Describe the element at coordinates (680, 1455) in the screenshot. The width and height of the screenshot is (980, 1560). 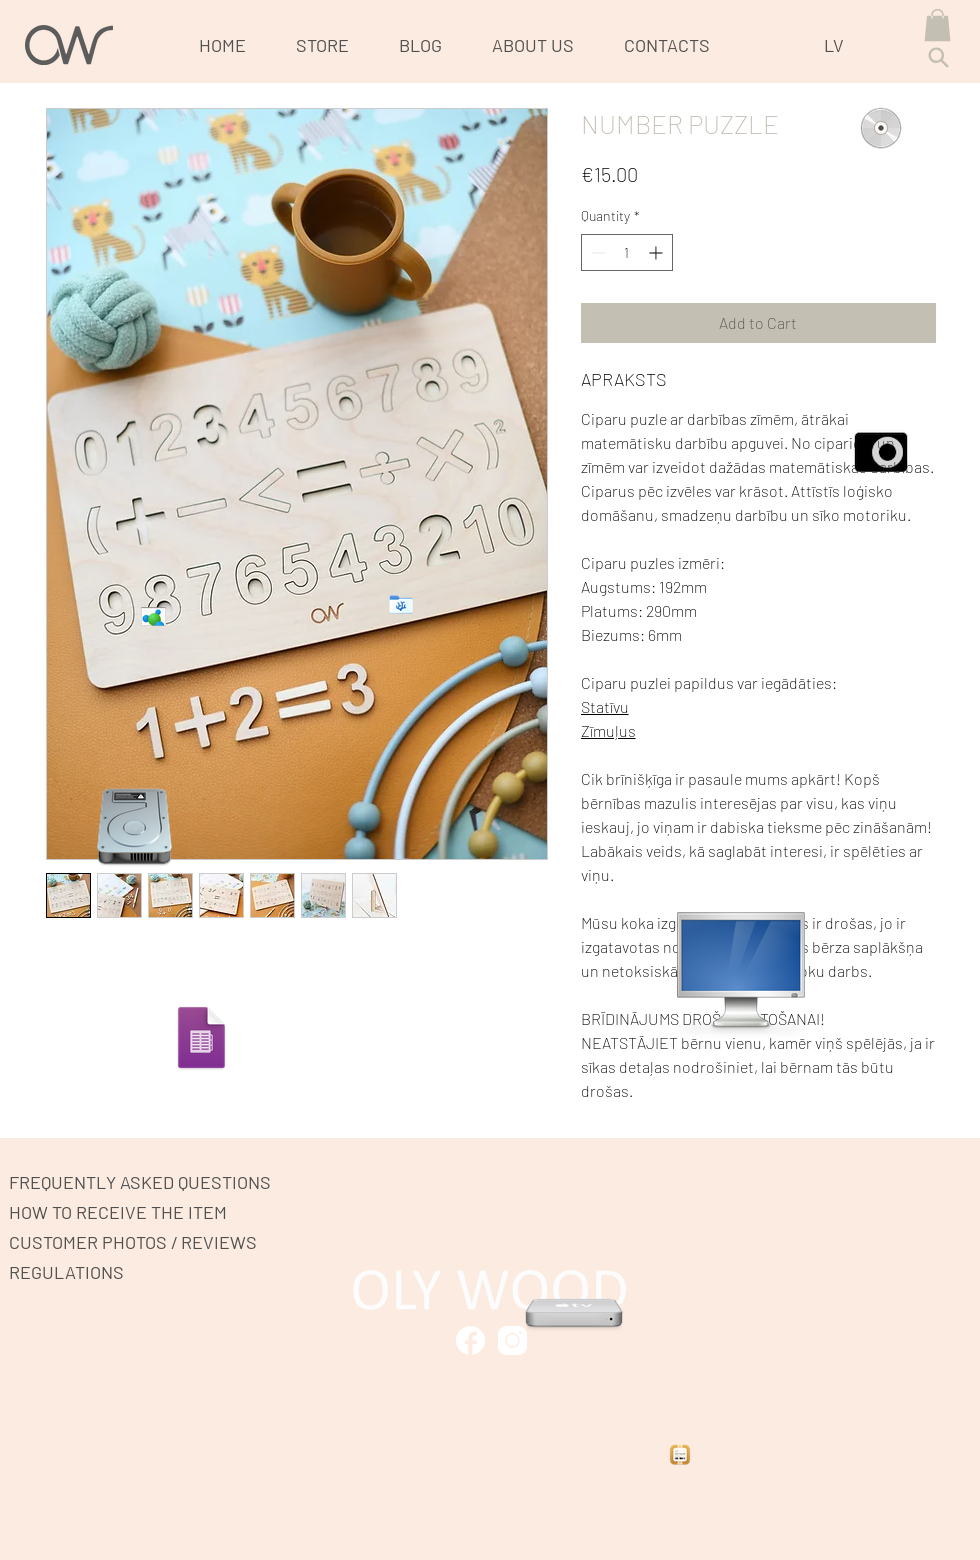
I see `a software installation package file` at that location.